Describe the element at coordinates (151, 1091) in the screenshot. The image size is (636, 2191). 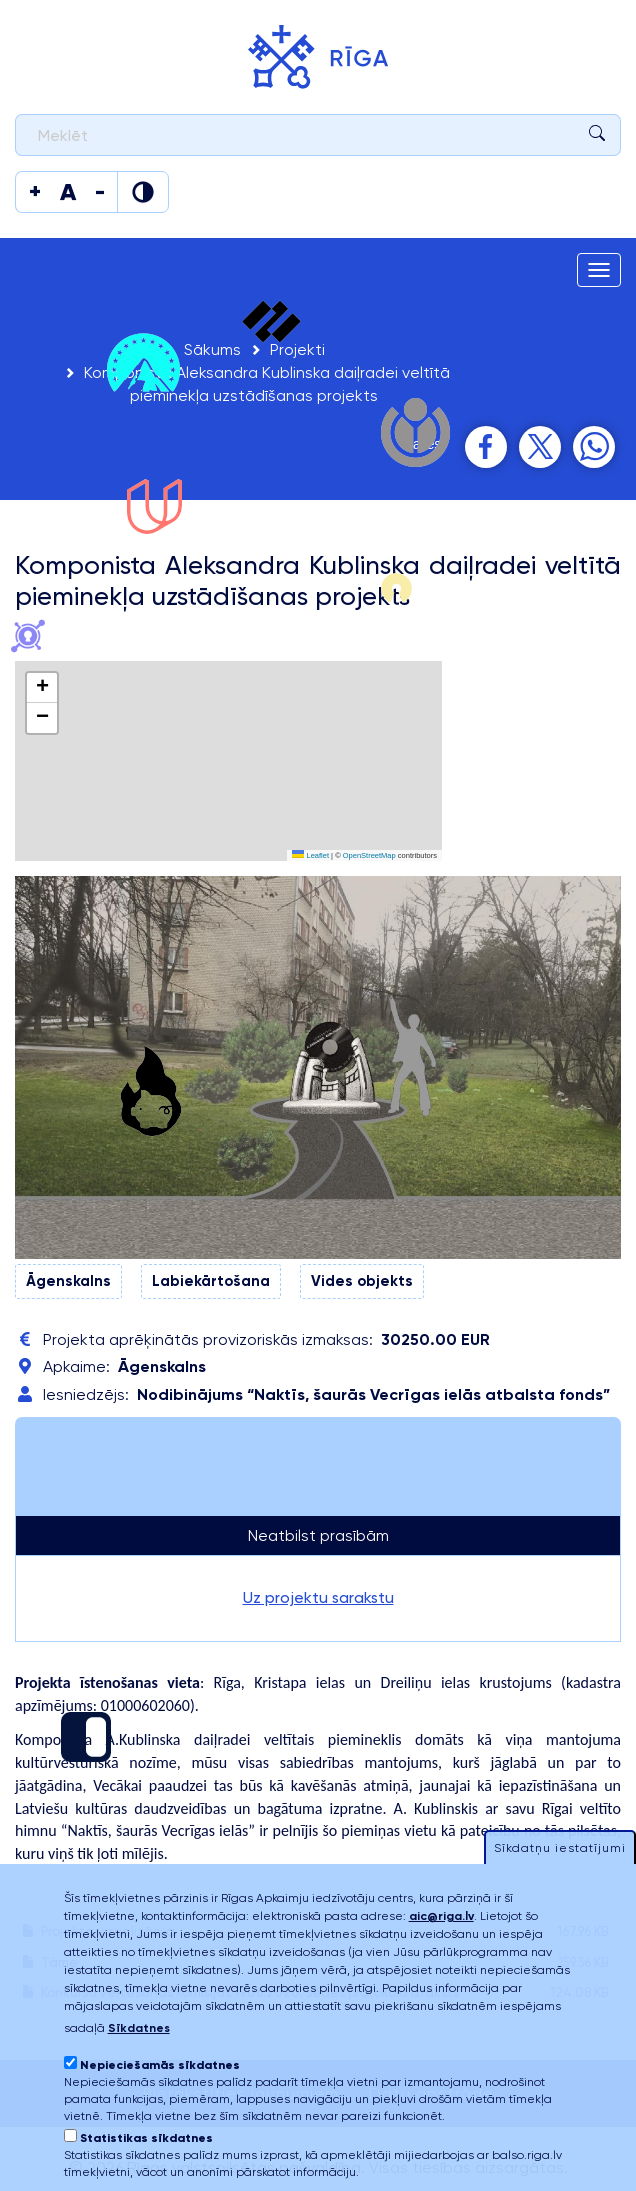
I see `open Firefly III personal finance manager` at that location.